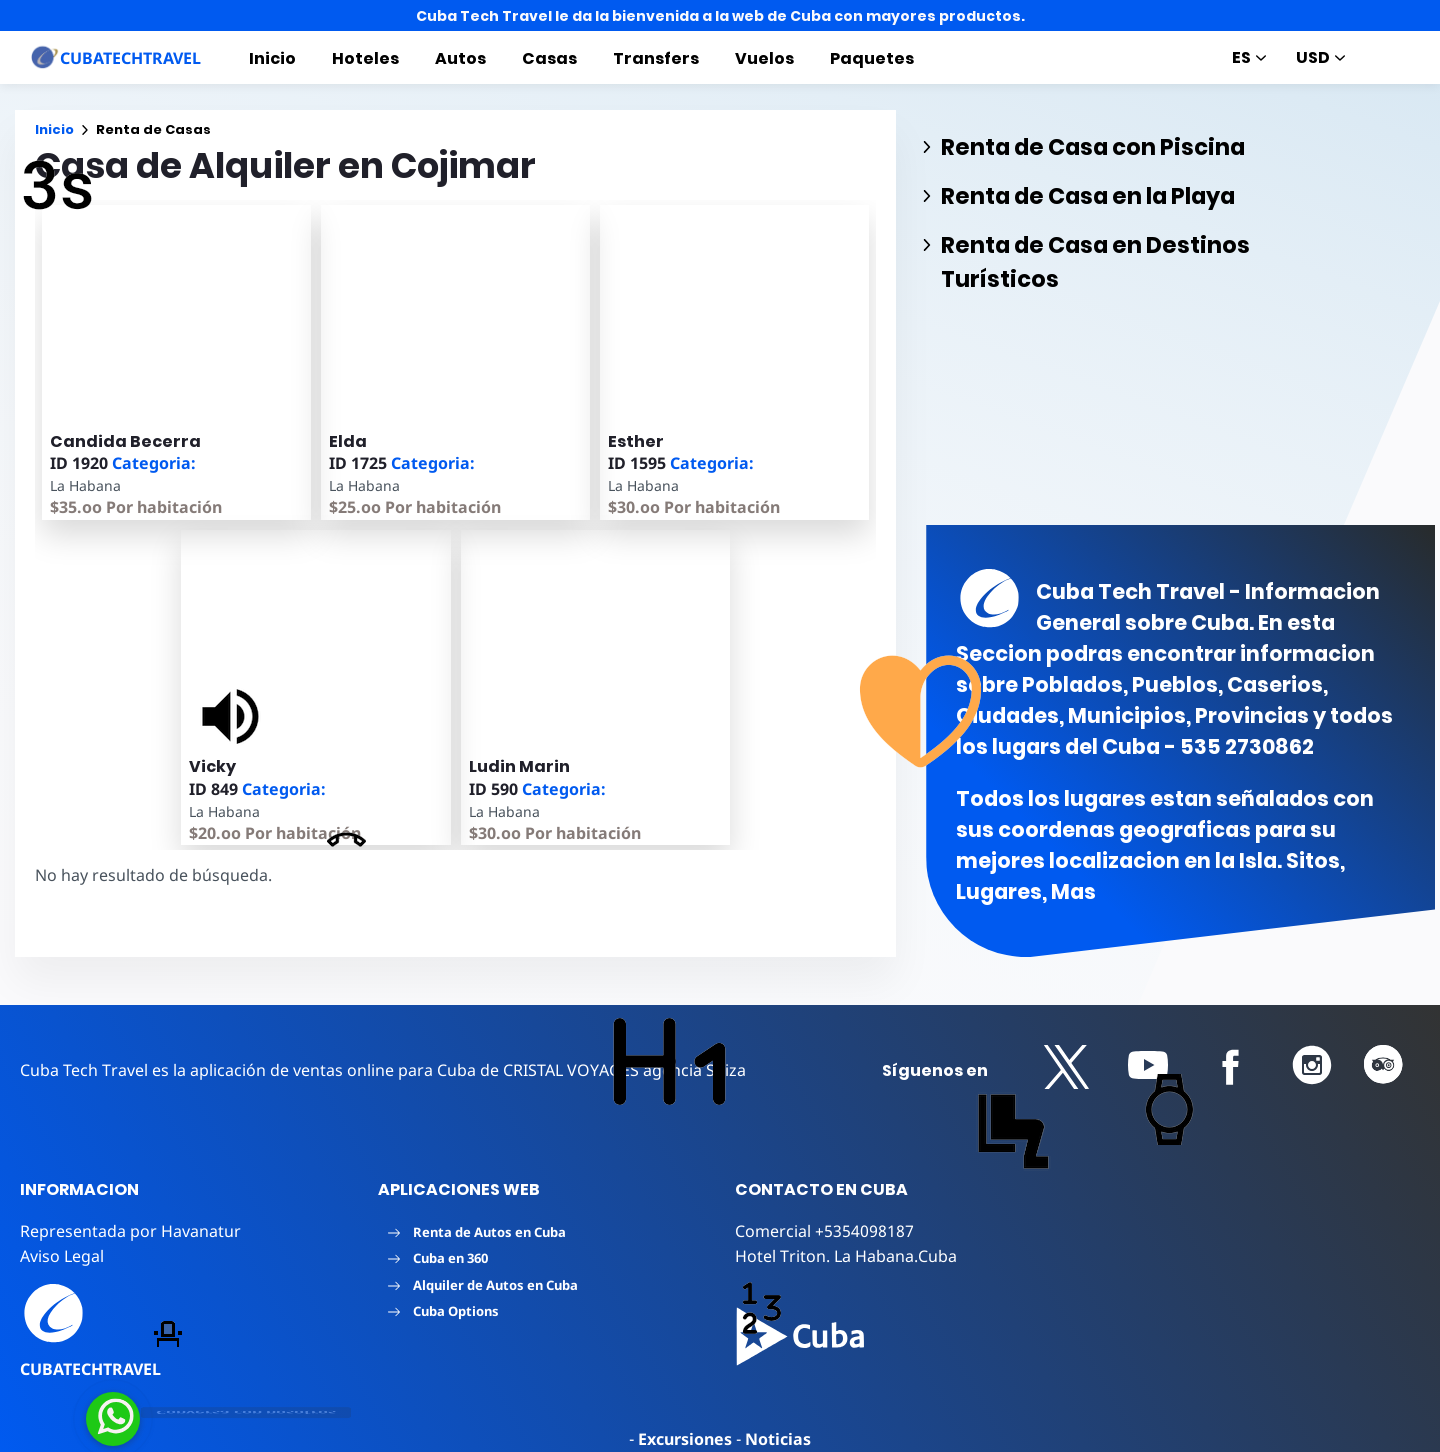 This screenshot has width=1440, height=1452. I want to click on view or select your seat assignment, so click(168, 1334).